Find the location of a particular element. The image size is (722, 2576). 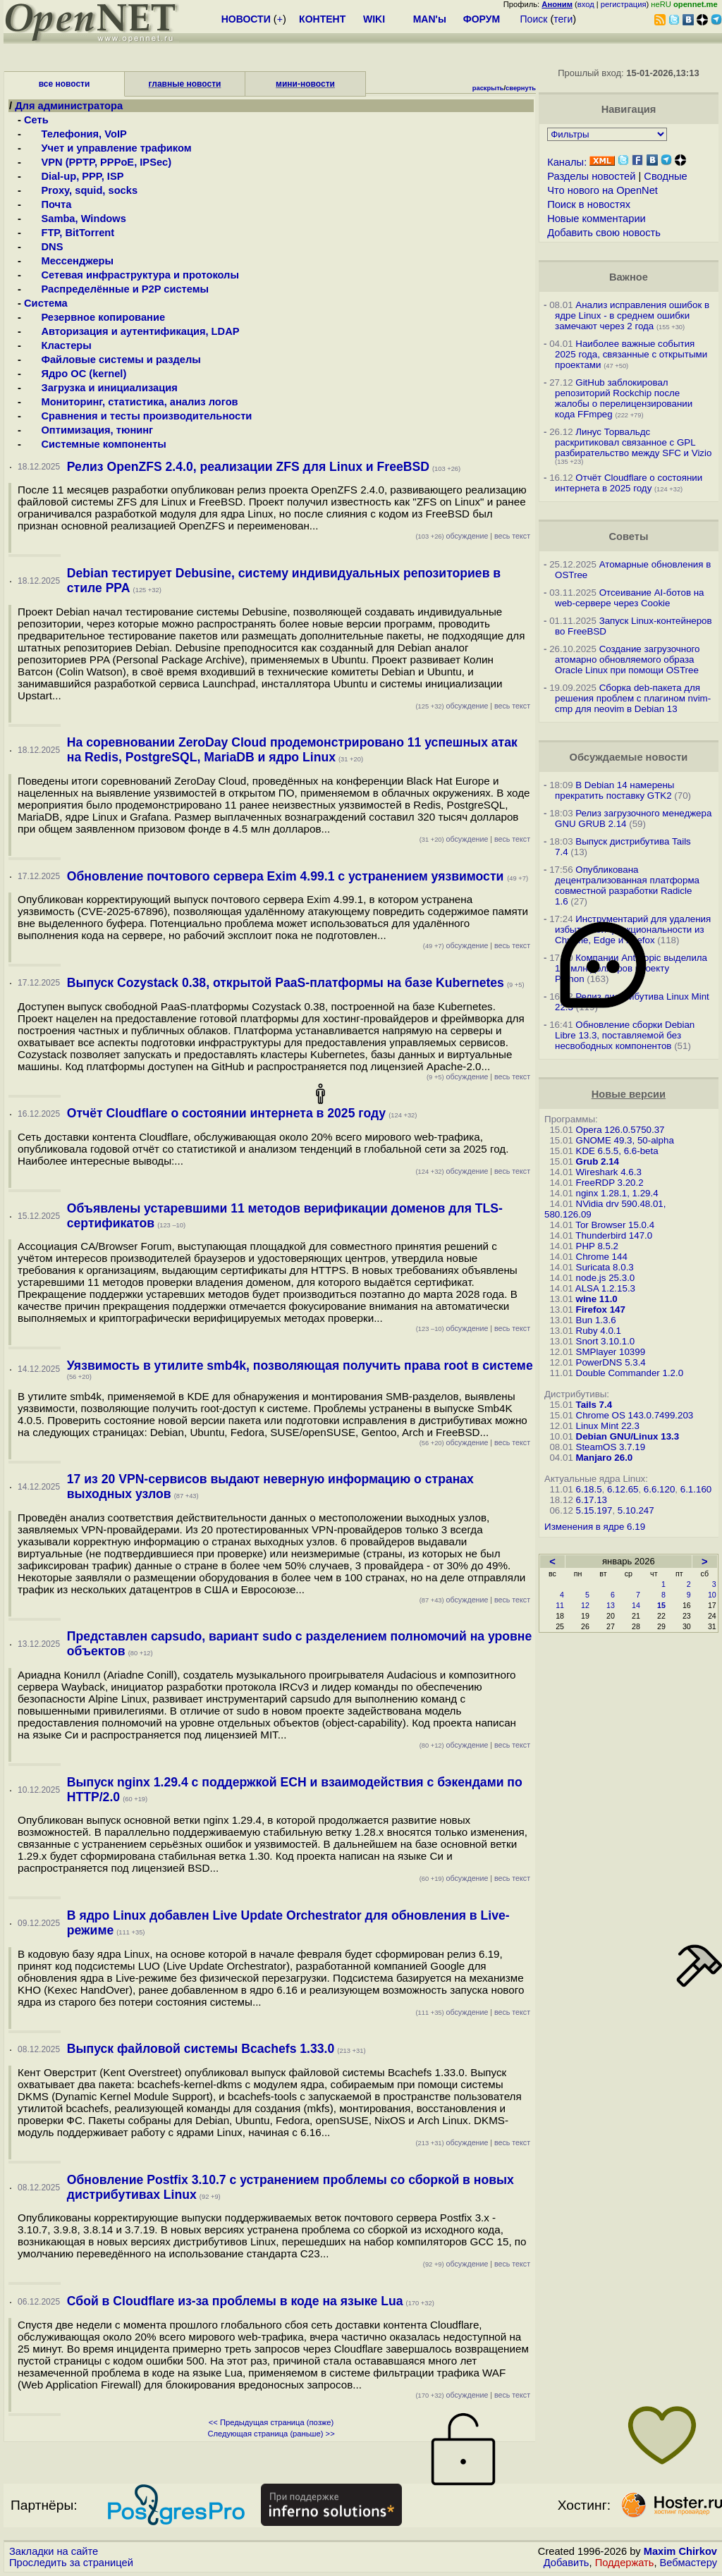

access tools or settings is located at coordinates (697, 1966).